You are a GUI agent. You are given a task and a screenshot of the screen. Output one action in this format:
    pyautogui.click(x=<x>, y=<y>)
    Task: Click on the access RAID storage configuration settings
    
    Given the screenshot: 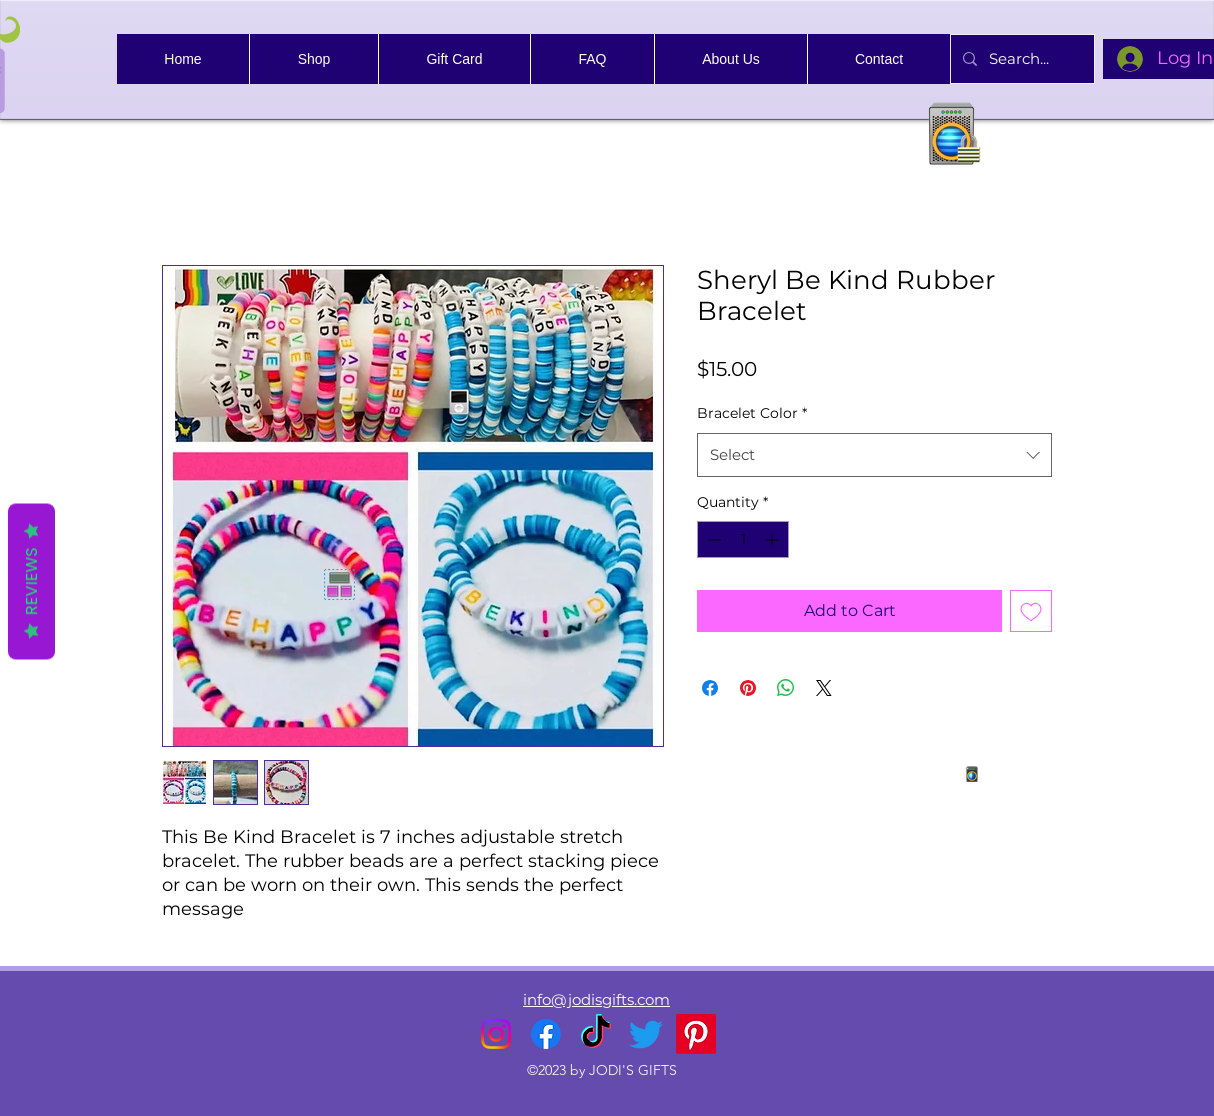 What is the action you would take?
    pyautogui.click(x=972, y=774)
    